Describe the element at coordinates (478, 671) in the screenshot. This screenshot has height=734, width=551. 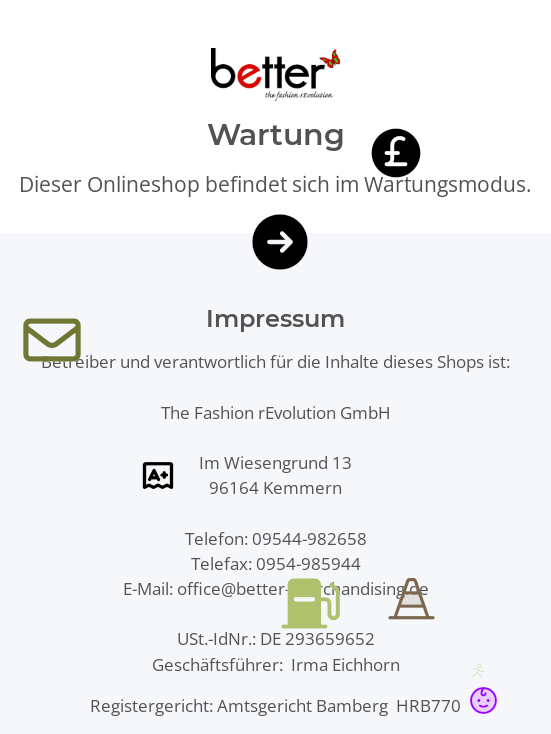
I see `start a running or fitness activity` at that location.